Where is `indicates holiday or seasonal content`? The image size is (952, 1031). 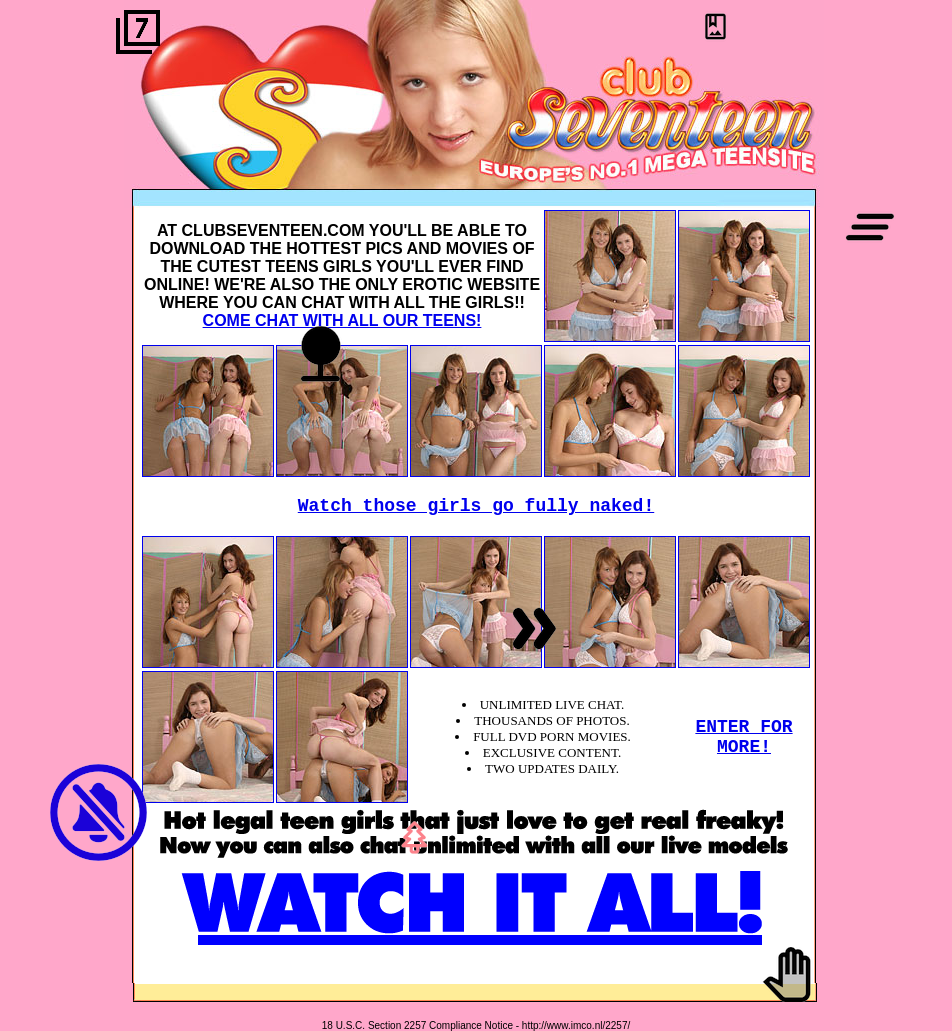
indicates holiday or seasonal content is located at coordinates (414, 837).